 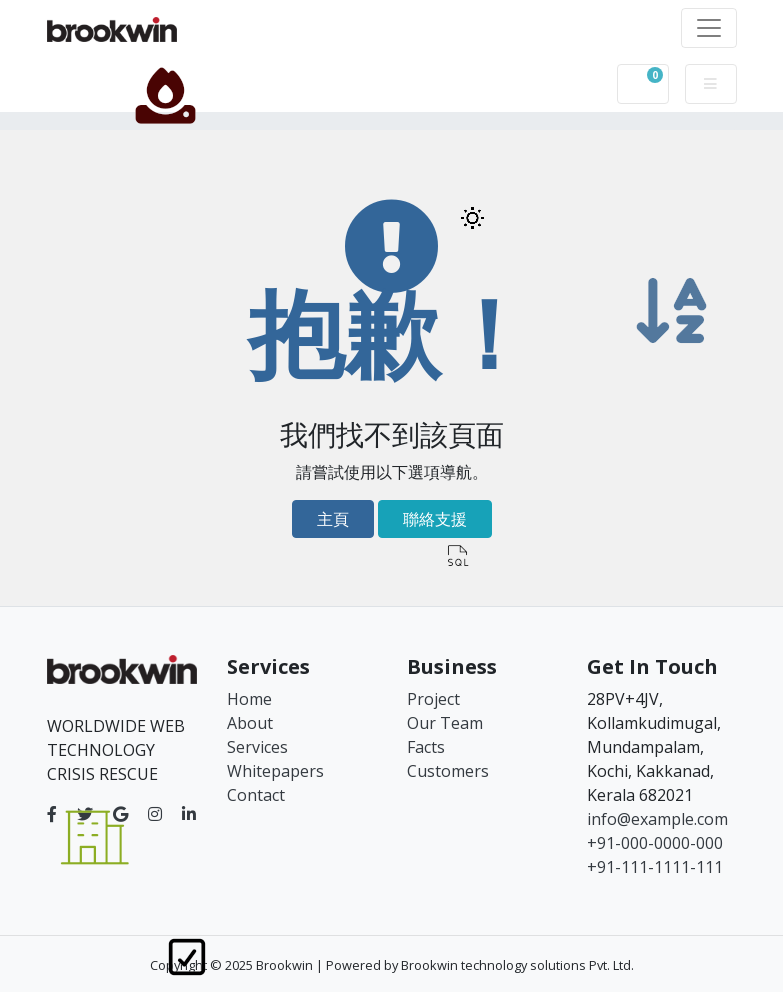 I want to click on toggle light mode or bright theme, so click(x=472, y=218).